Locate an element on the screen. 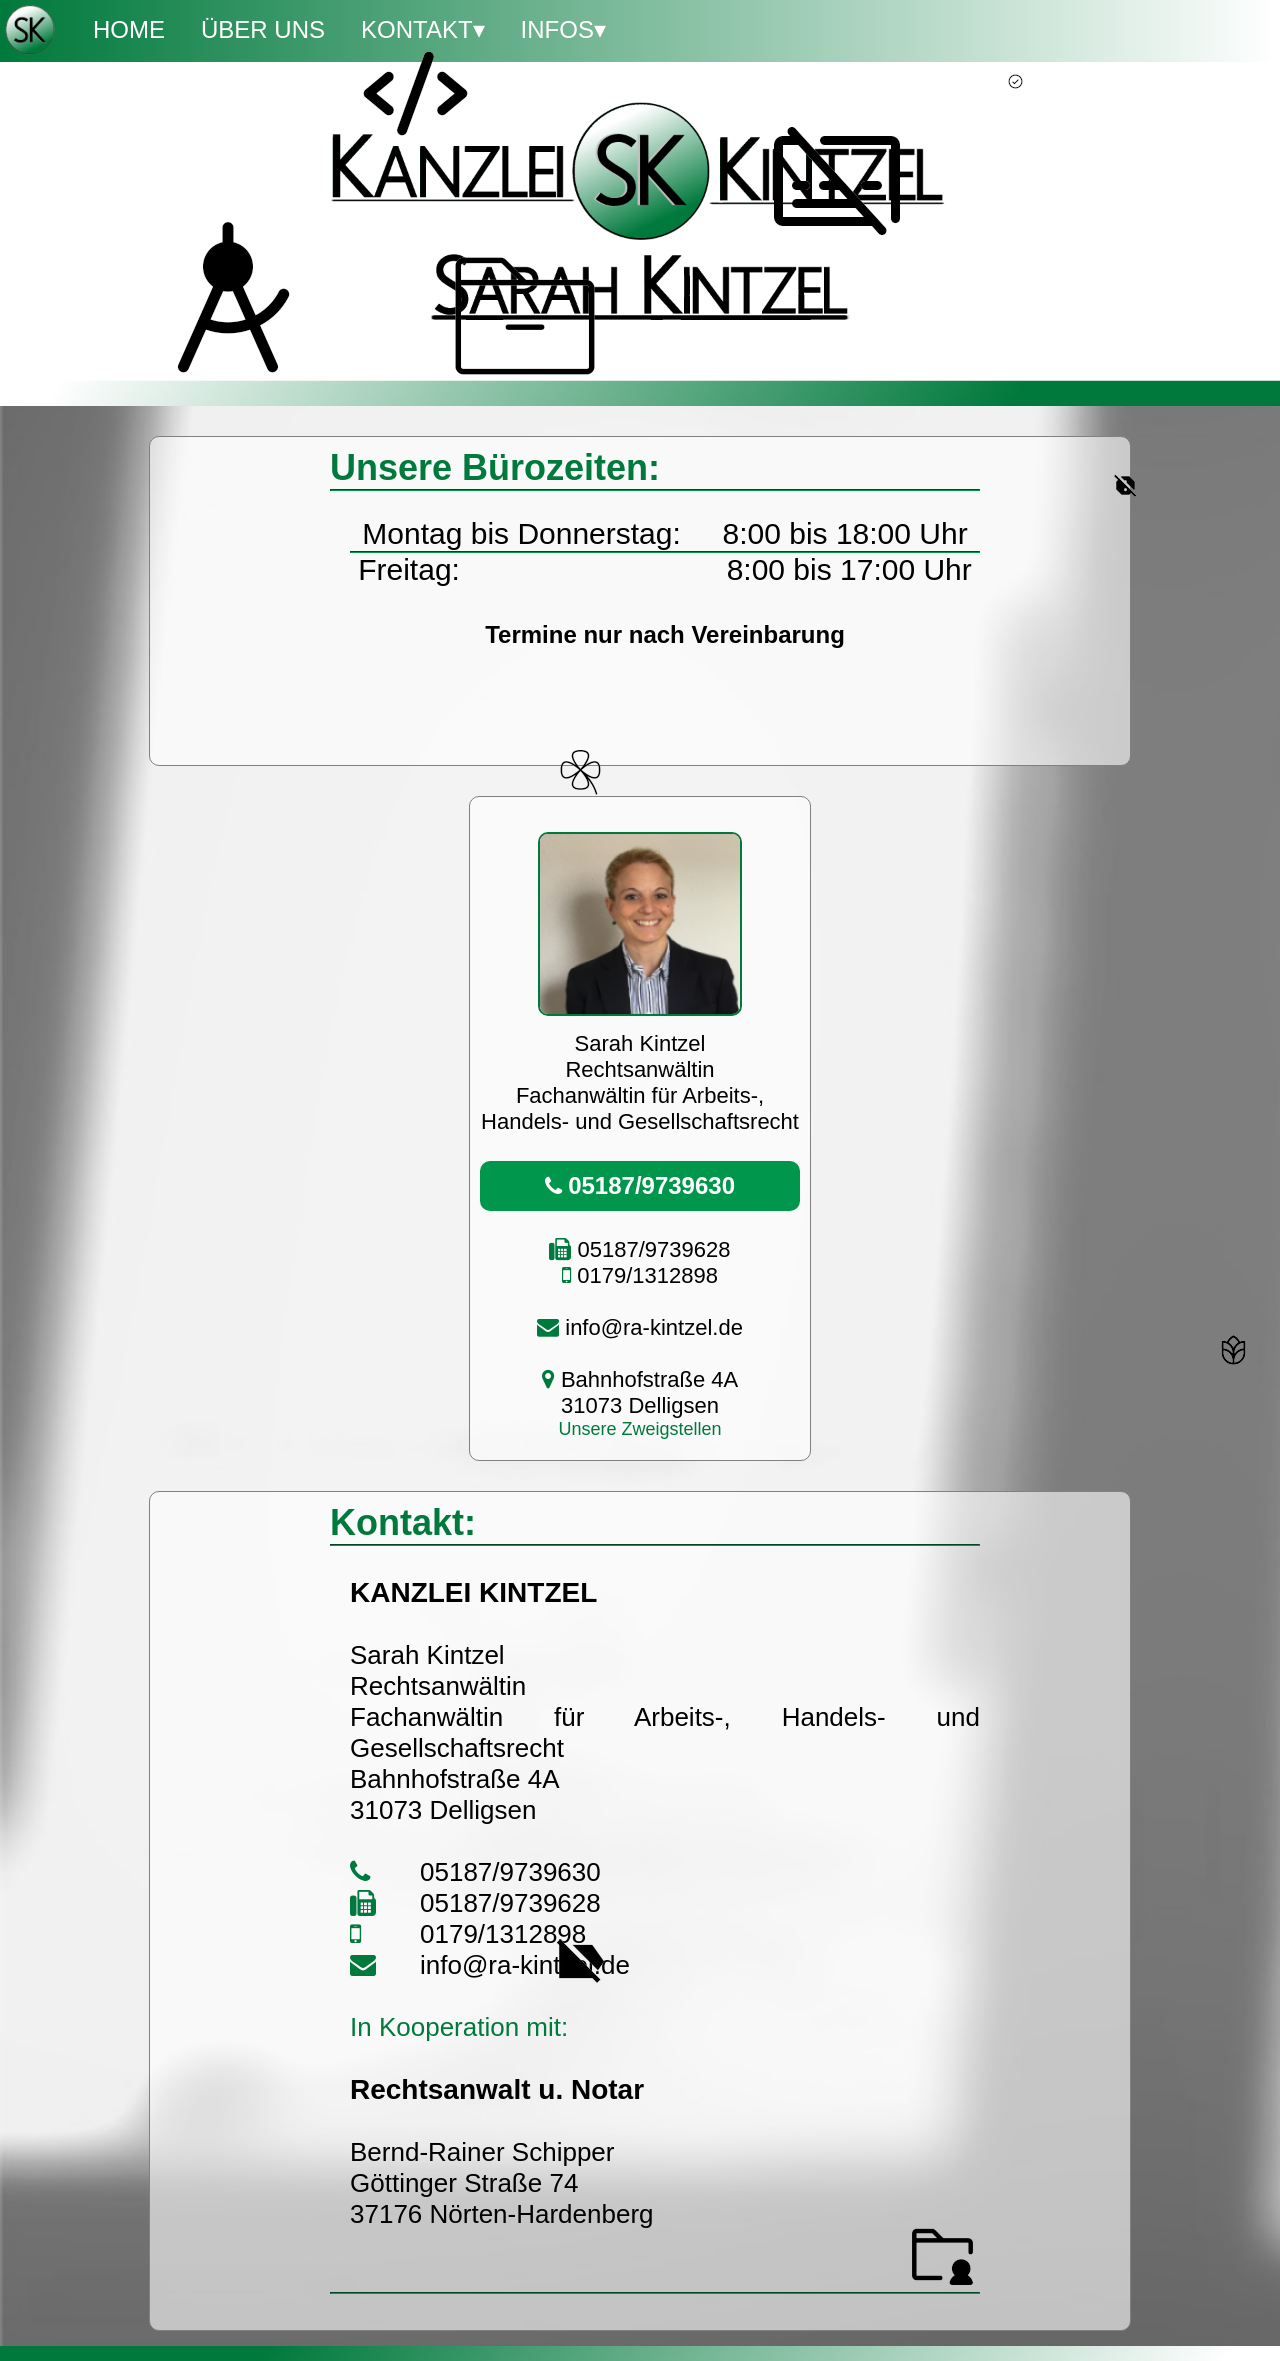  access drawing or measurement tools is located at coordinates (228, 300).